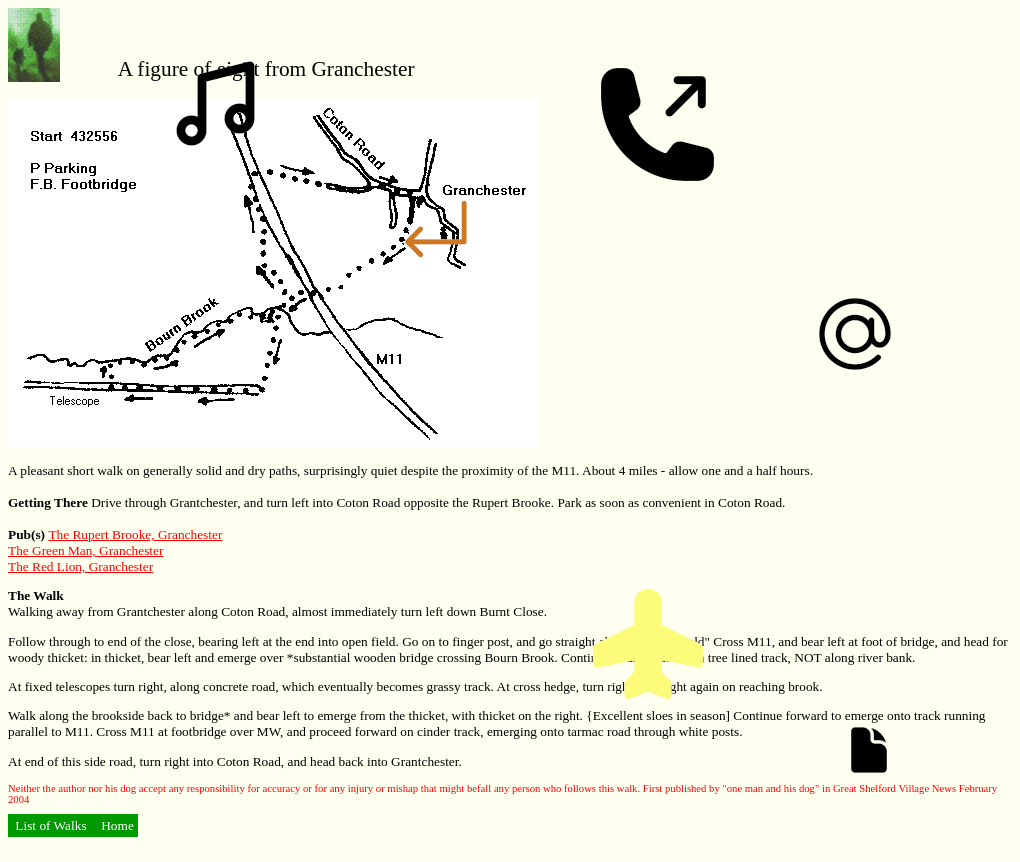 This screenshot has height=862, width=1020. What do you see at coordinates (657, 124) in the screenshot?
I see `make an outgoing call` at bounding box center [657, 124].